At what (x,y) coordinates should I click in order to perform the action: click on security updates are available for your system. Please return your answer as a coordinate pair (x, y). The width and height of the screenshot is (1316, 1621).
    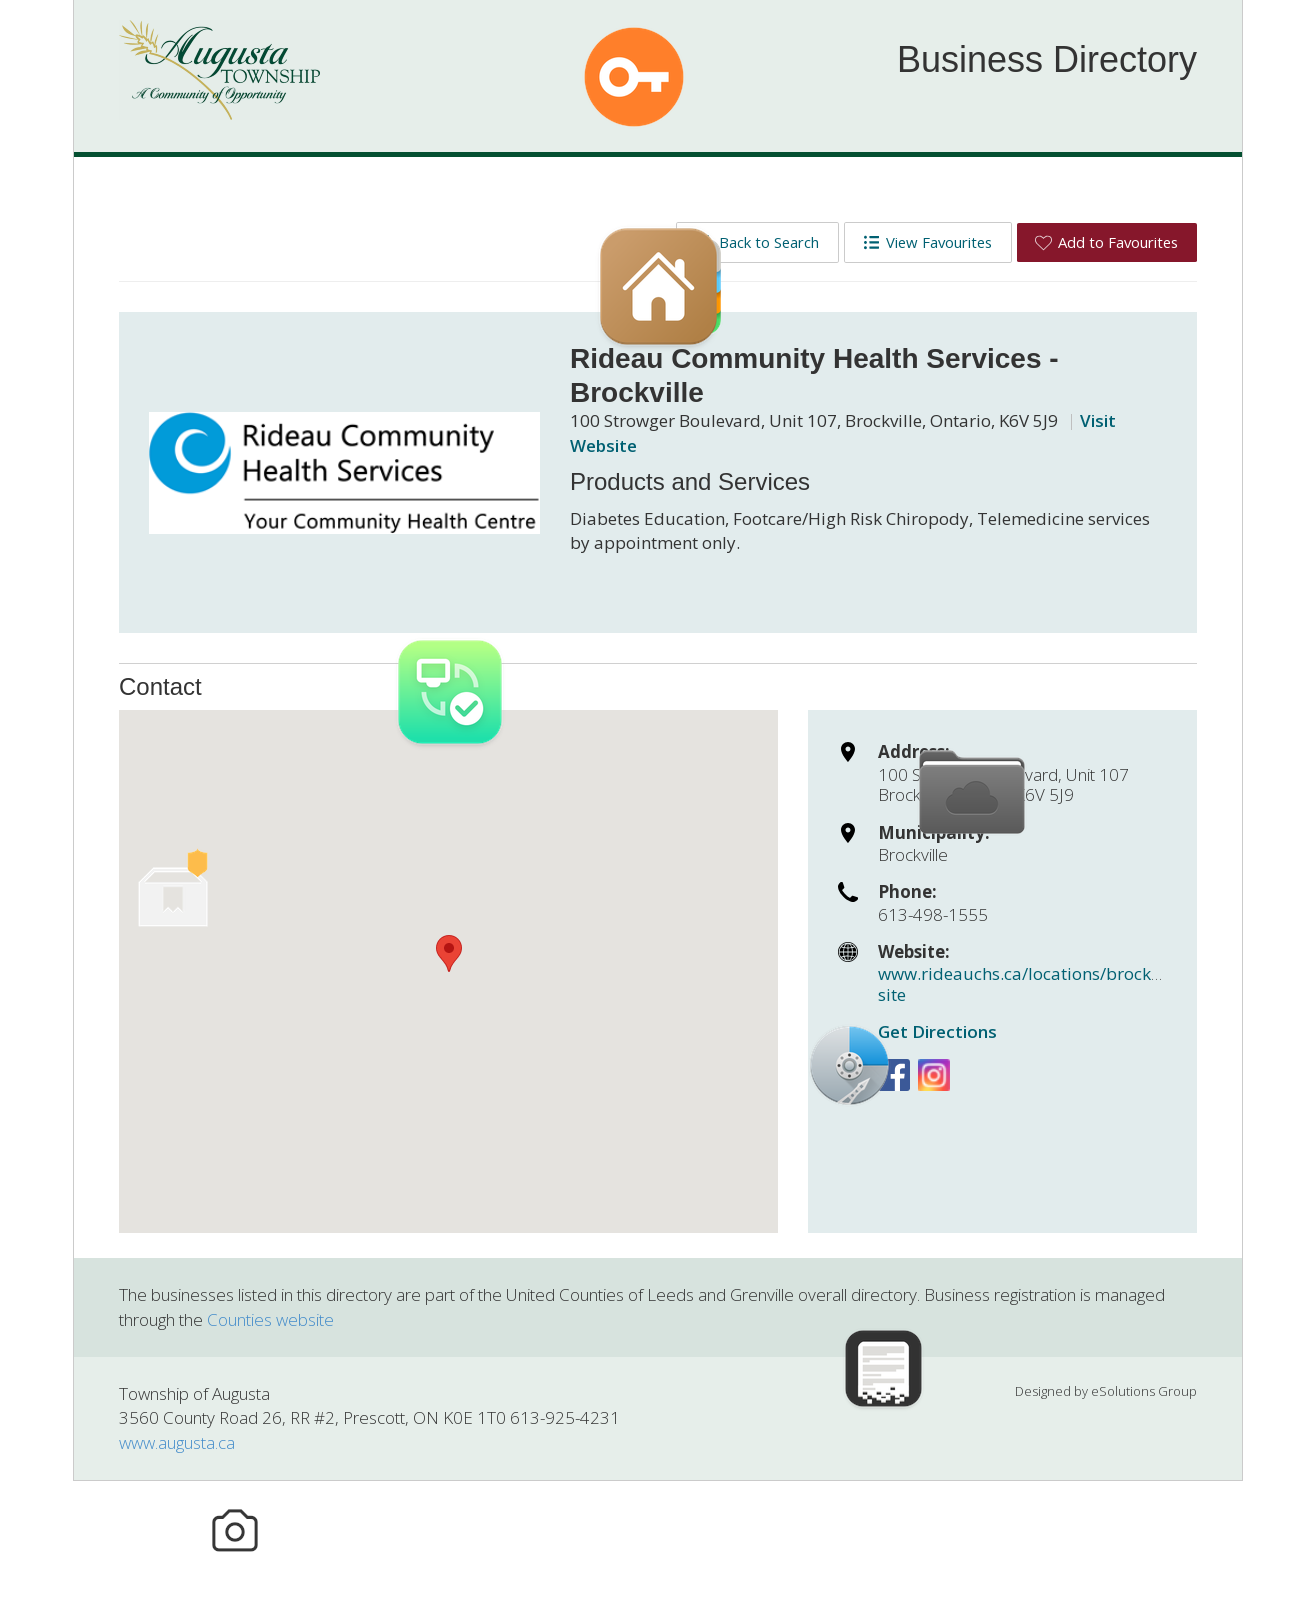
    Looking at the image, I should click on (173, 887).